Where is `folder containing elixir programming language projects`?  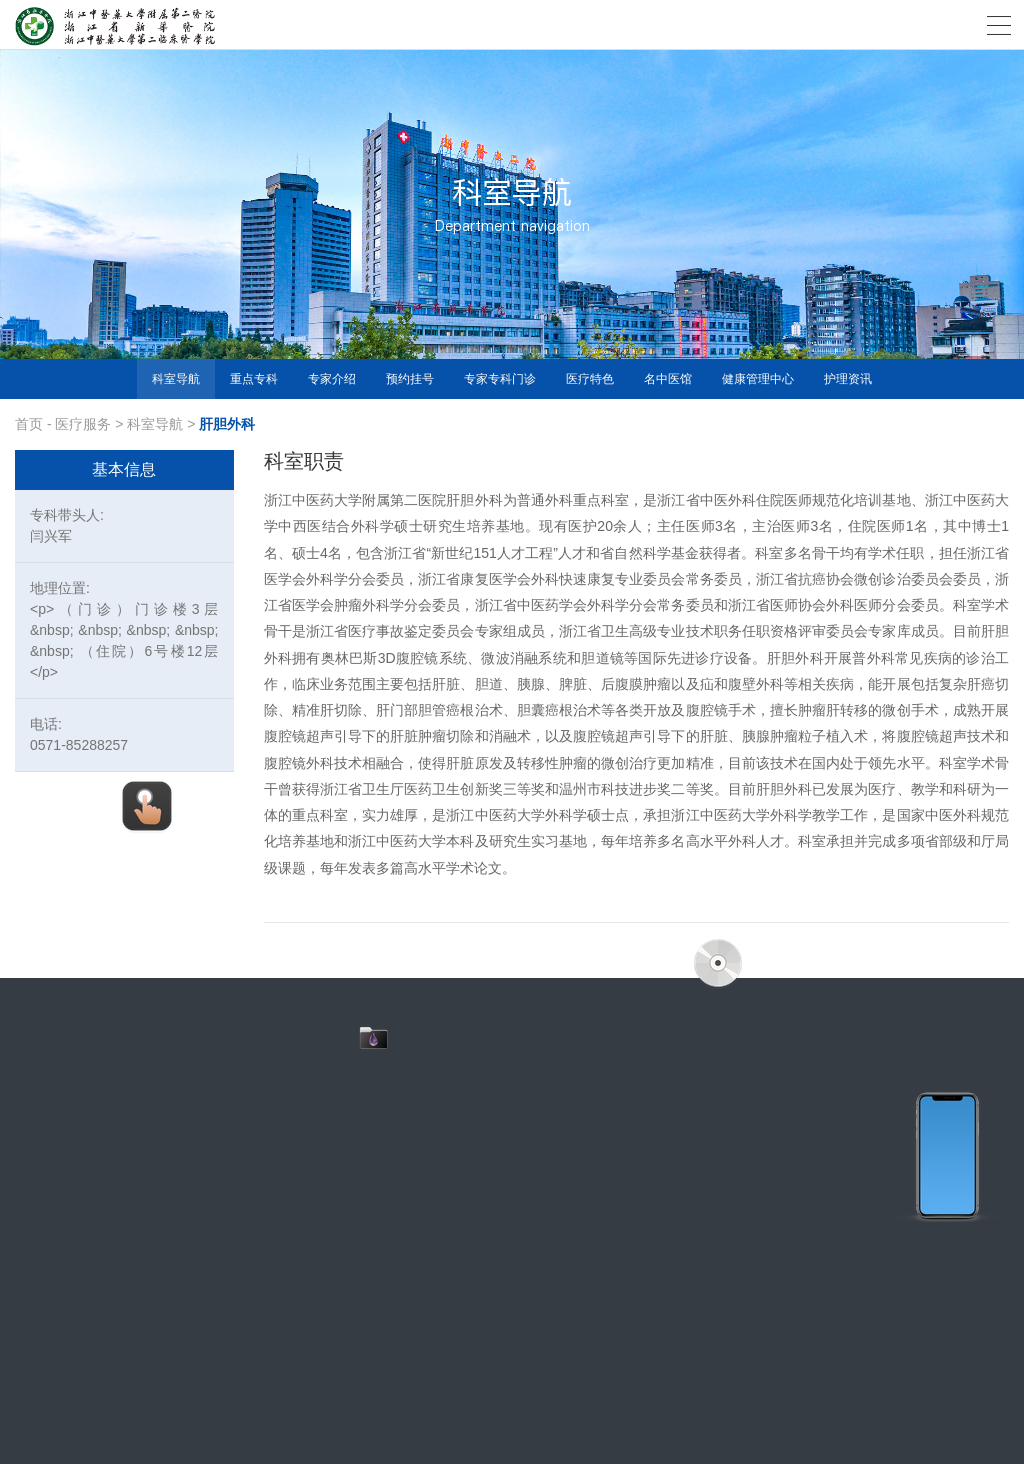
folder containing elixir programming language projects is located at coordinates (373, 1038).